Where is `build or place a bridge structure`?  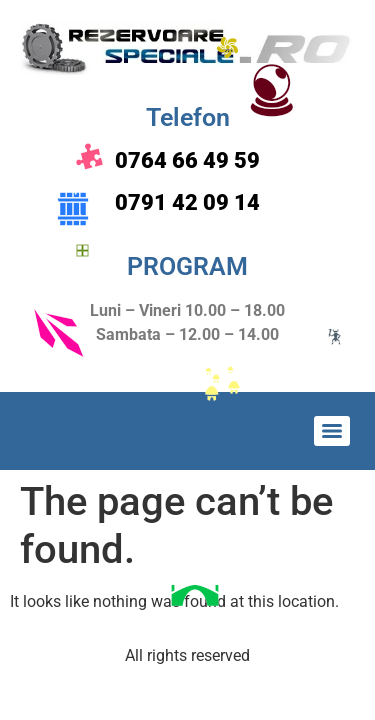 build or place a bridge structure is located at coordinates (195, 584).